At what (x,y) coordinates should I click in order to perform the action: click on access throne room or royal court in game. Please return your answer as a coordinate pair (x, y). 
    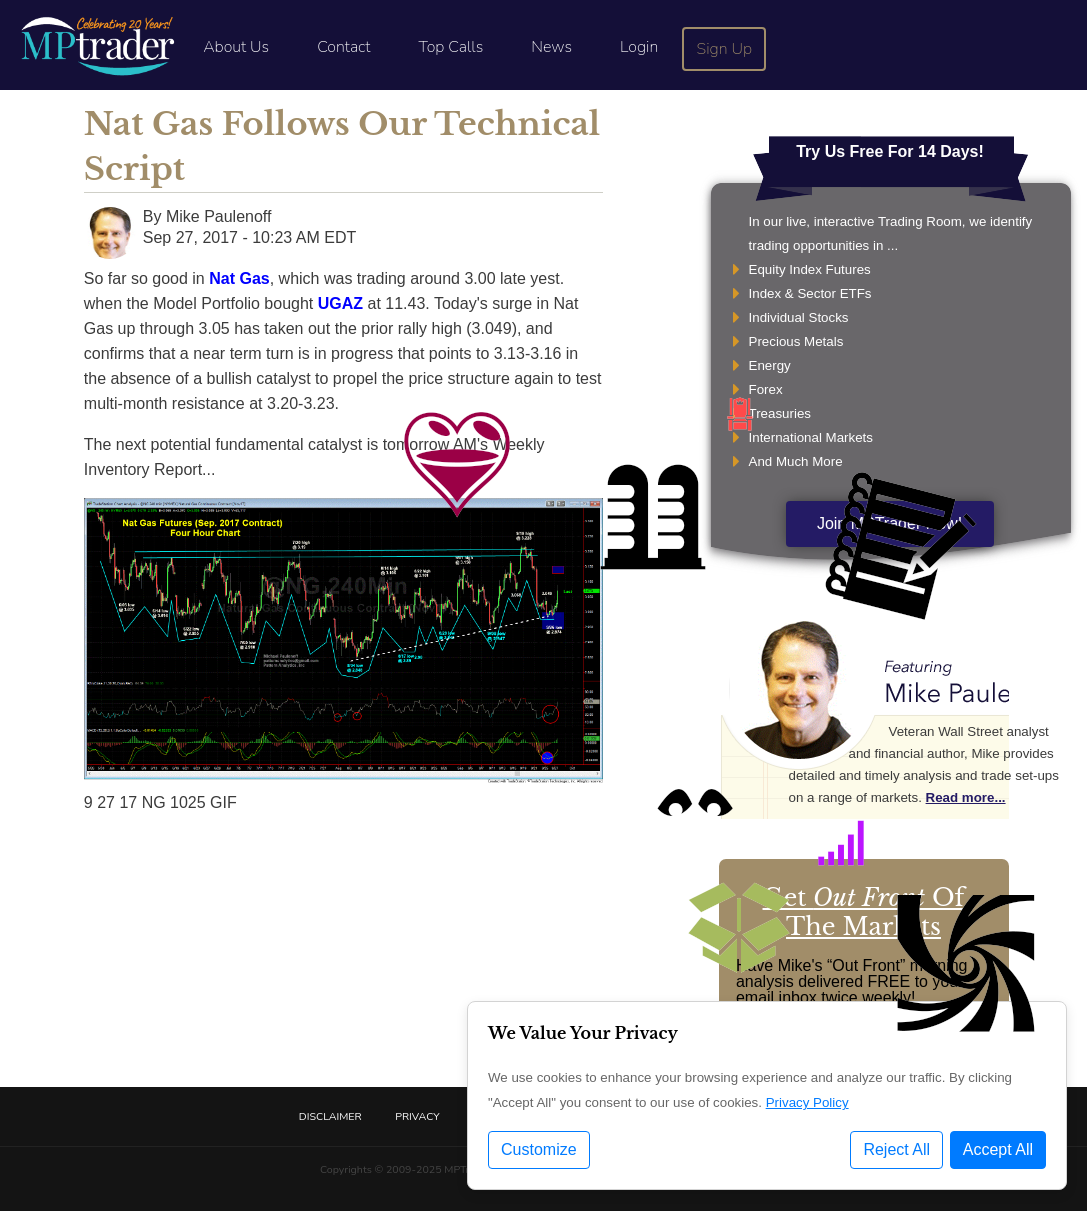
    Looking at the image, I should click on (740, 414).